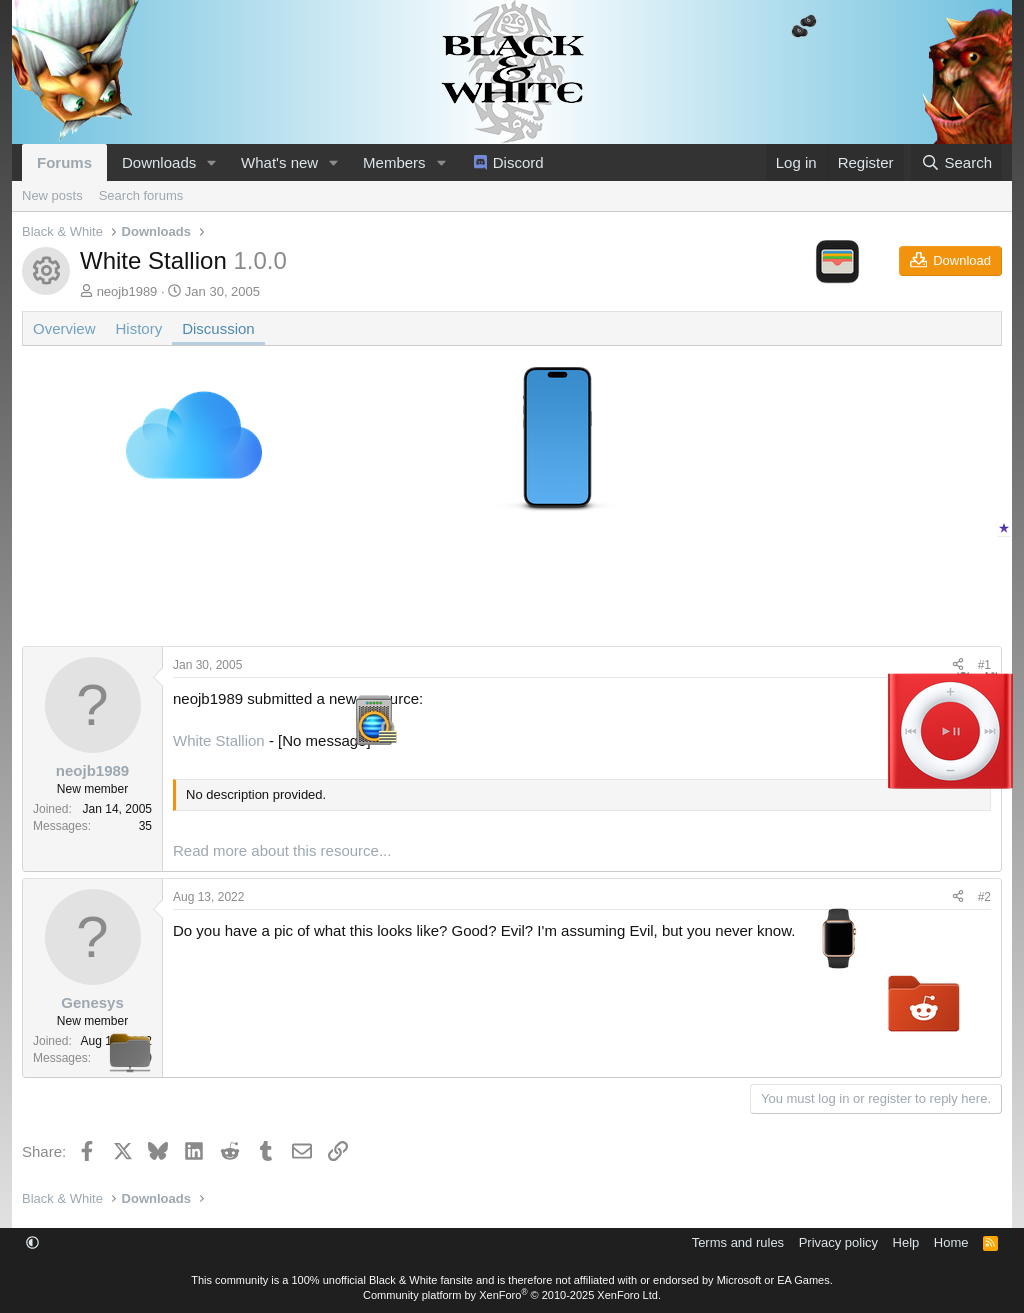 This screenshot has height=1313, width=1024. I want to click on apple watch device icon, so click(838, 938).